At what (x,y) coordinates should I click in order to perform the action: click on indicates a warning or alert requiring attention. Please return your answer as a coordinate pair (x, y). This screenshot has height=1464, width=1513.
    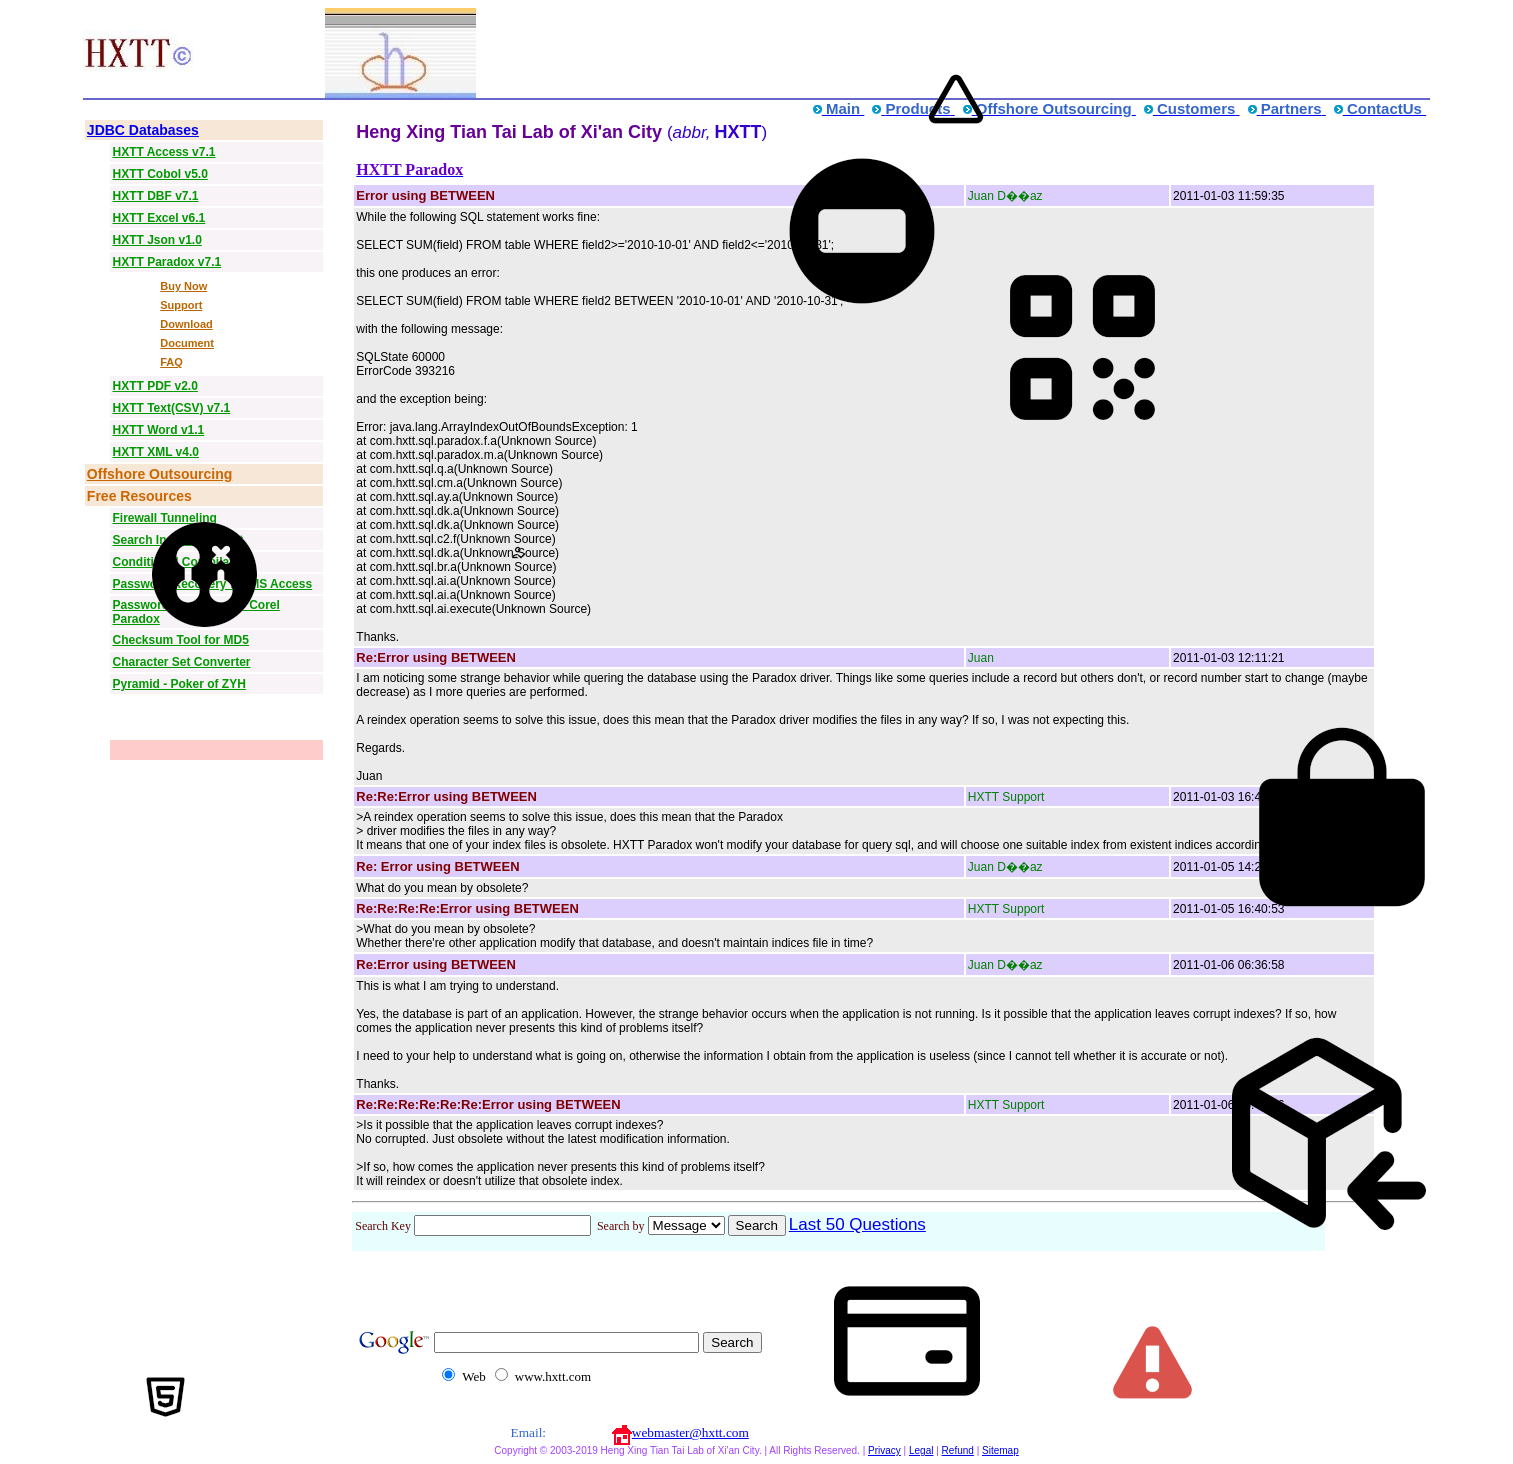
    Looking at the image, I should click on (1152, 1365).